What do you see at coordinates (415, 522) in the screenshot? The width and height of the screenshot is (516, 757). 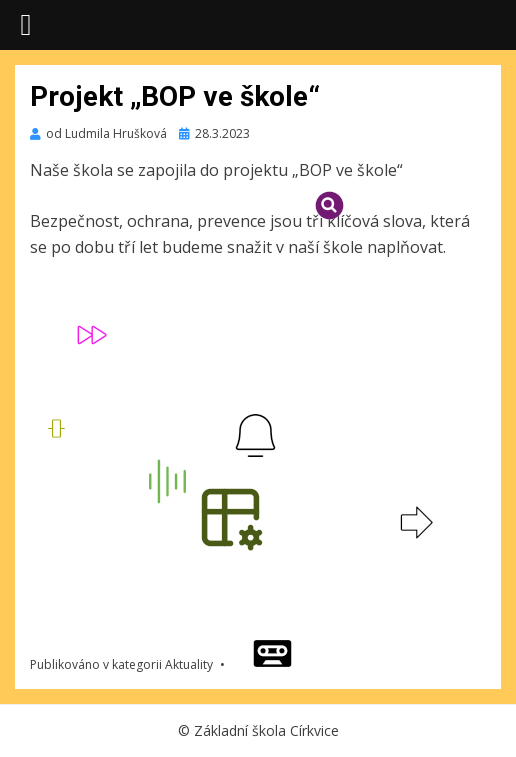 I see `go forward or proceed to the next step` at bounding box center [415, 522].